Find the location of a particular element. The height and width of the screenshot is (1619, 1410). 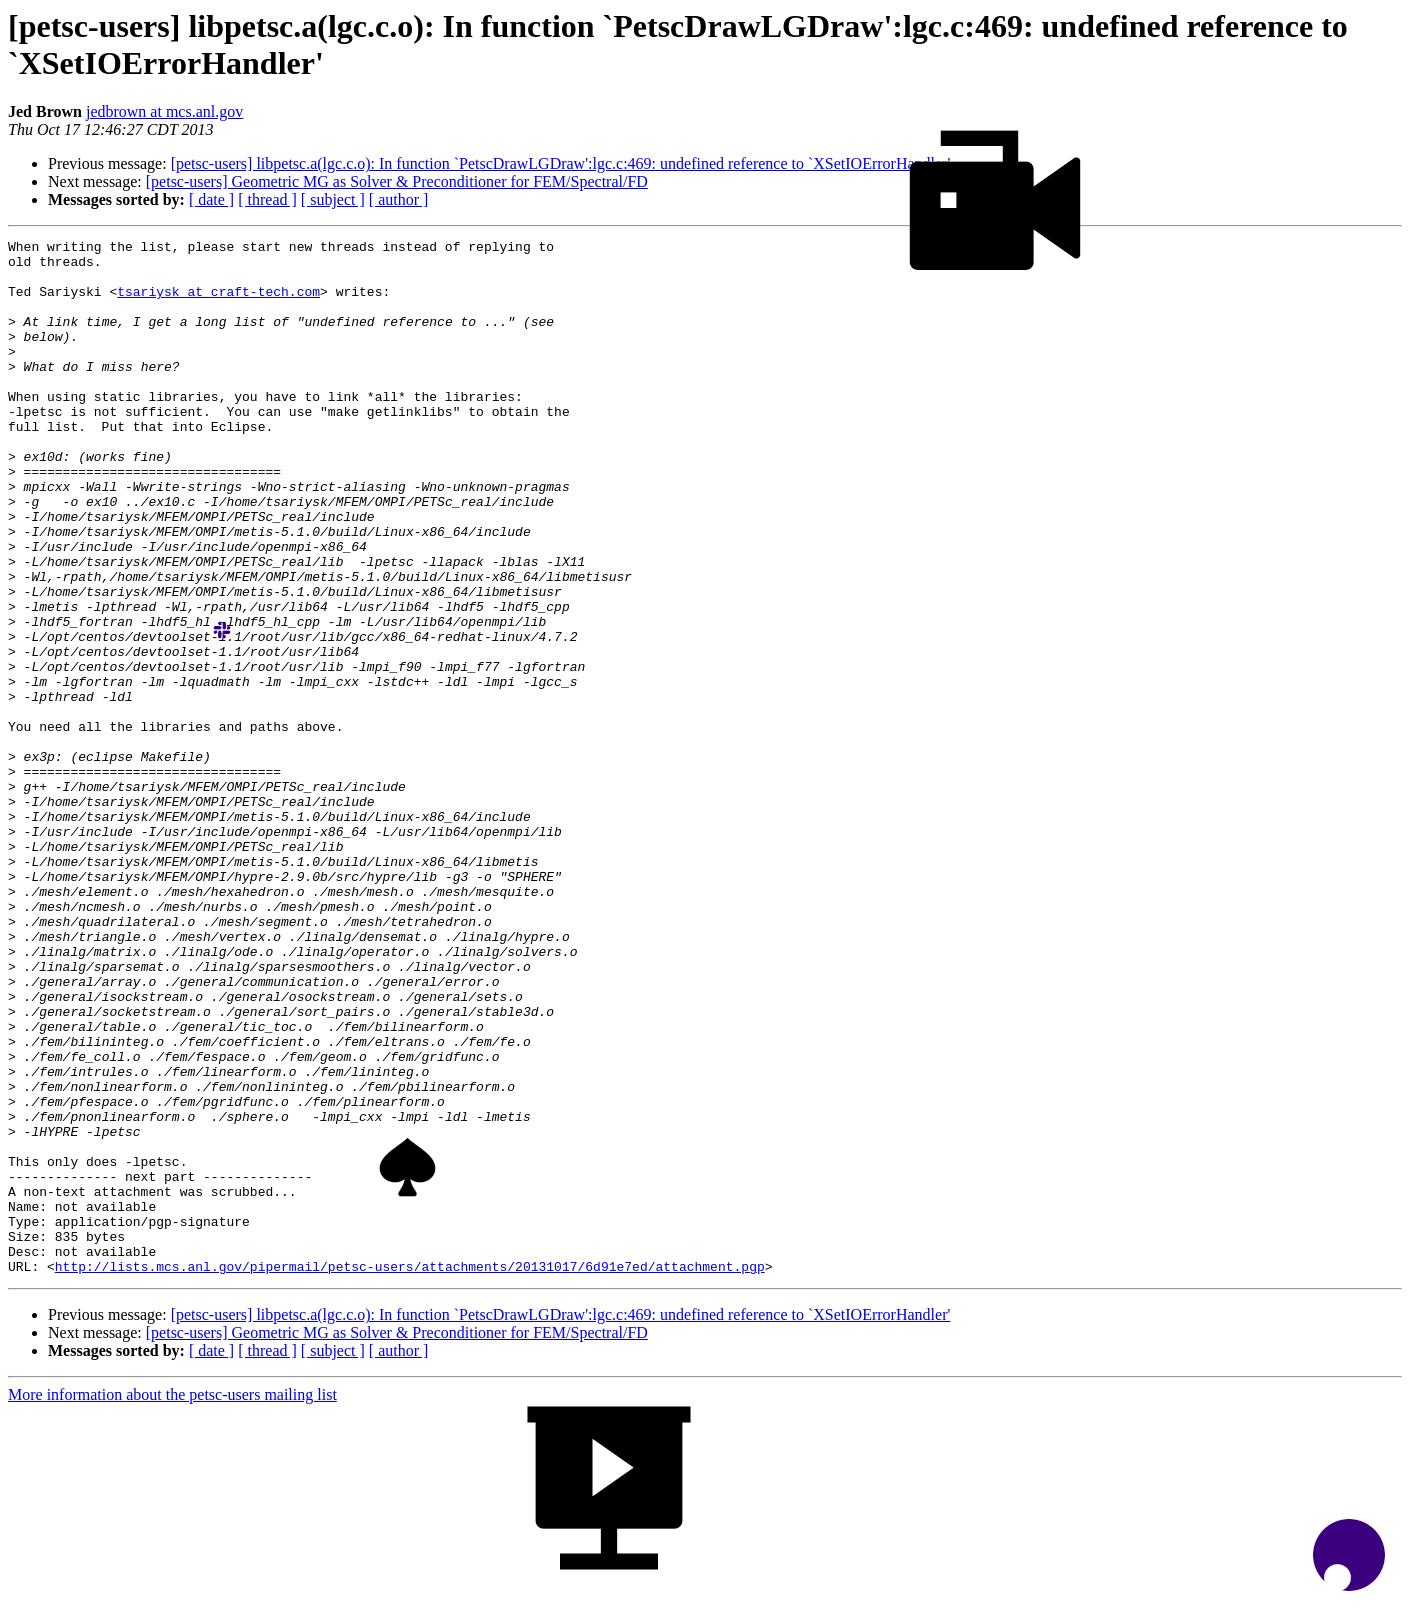

open Slack messaging app is located at coordinates (222, 630).